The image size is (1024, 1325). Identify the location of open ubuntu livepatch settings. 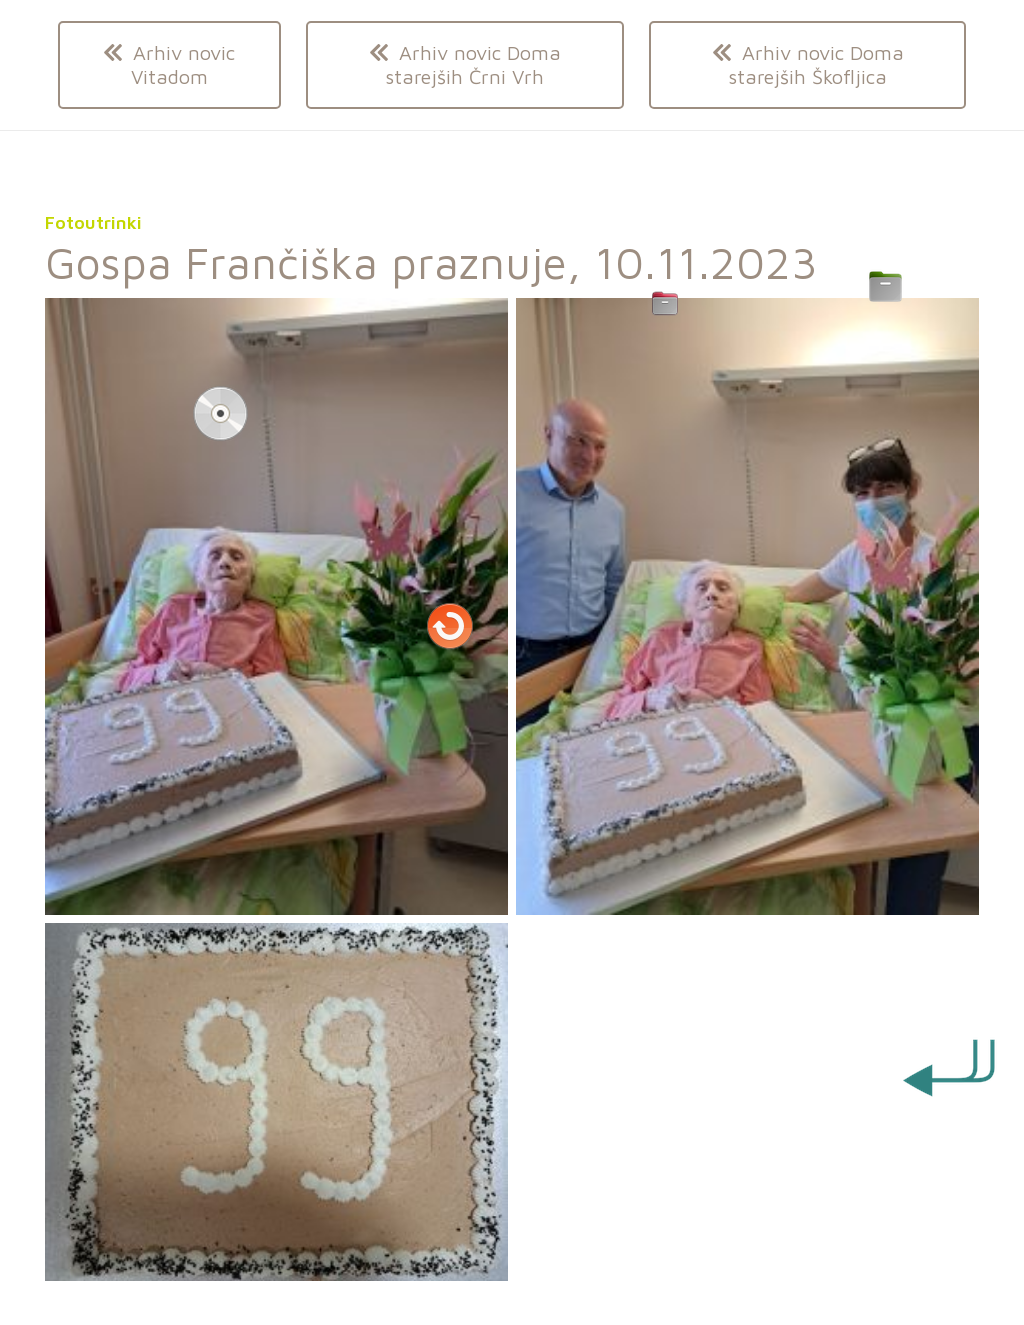
(450, 626).